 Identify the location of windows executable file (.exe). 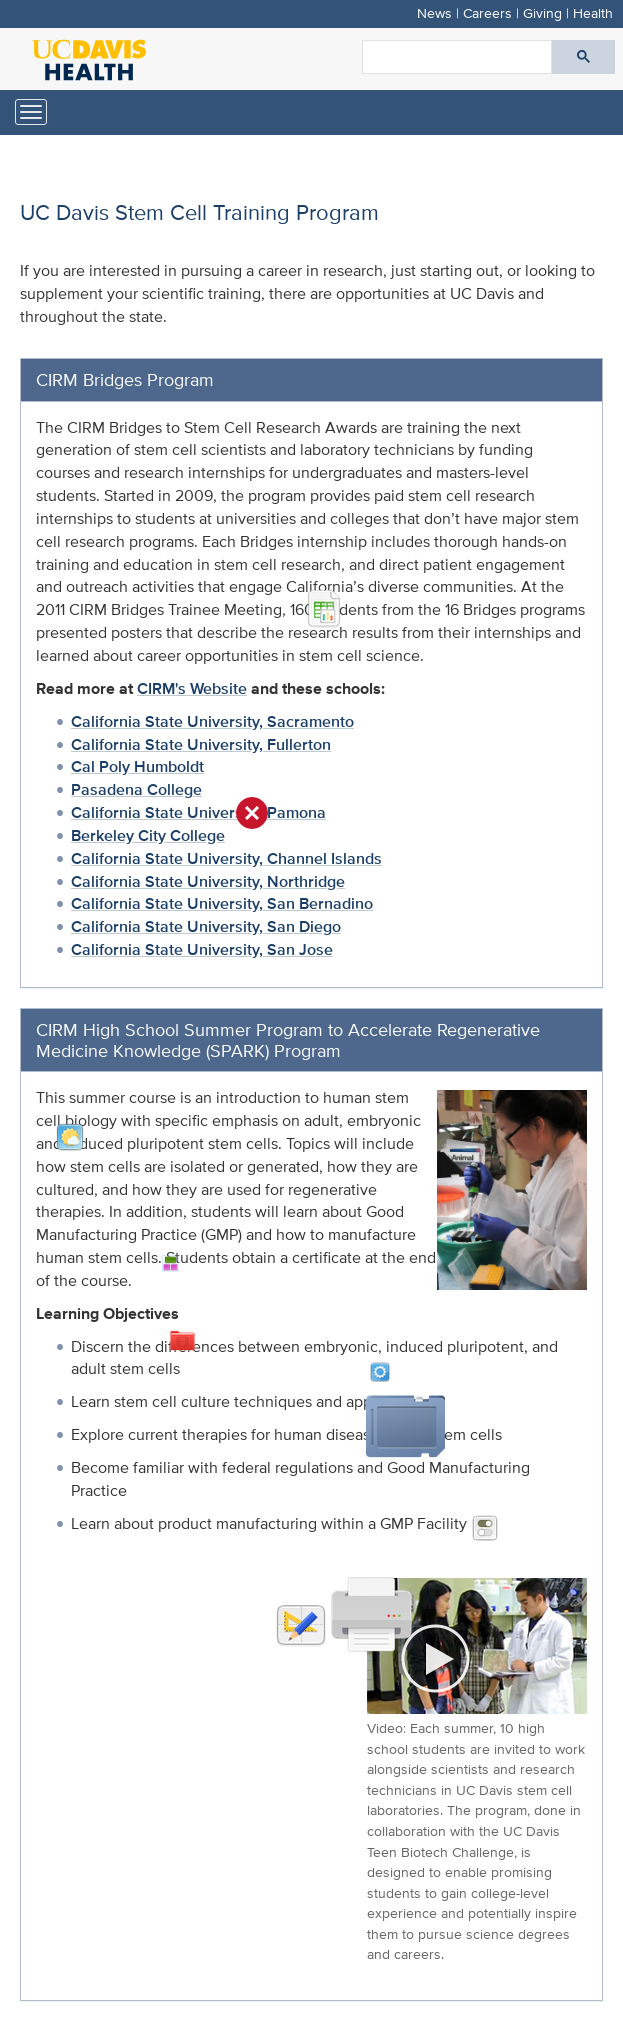
(380, 1372).